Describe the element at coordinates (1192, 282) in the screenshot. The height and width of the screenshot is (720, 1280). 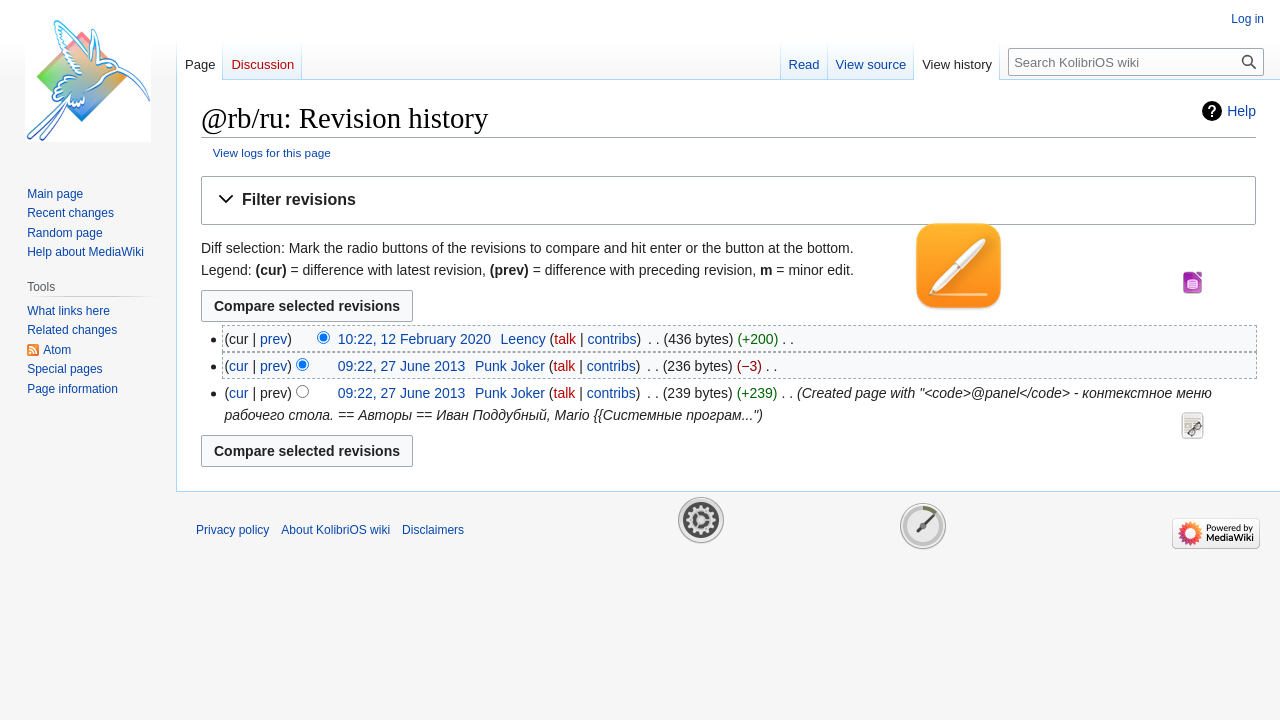
I see `open LibreOffice Base database application` at that location.